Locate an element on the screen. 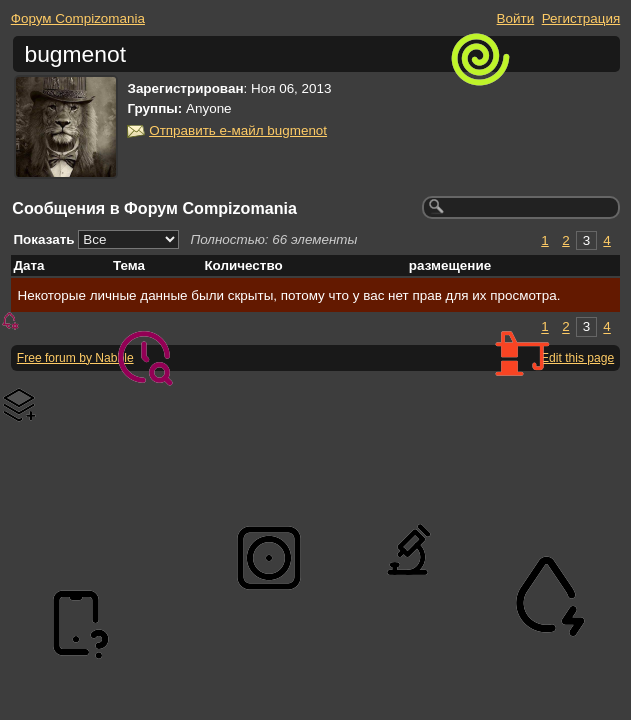 Image resolution: width=631 pixels, height=720 pixels. access construction or building management tools is located at coordinates (521, 353).